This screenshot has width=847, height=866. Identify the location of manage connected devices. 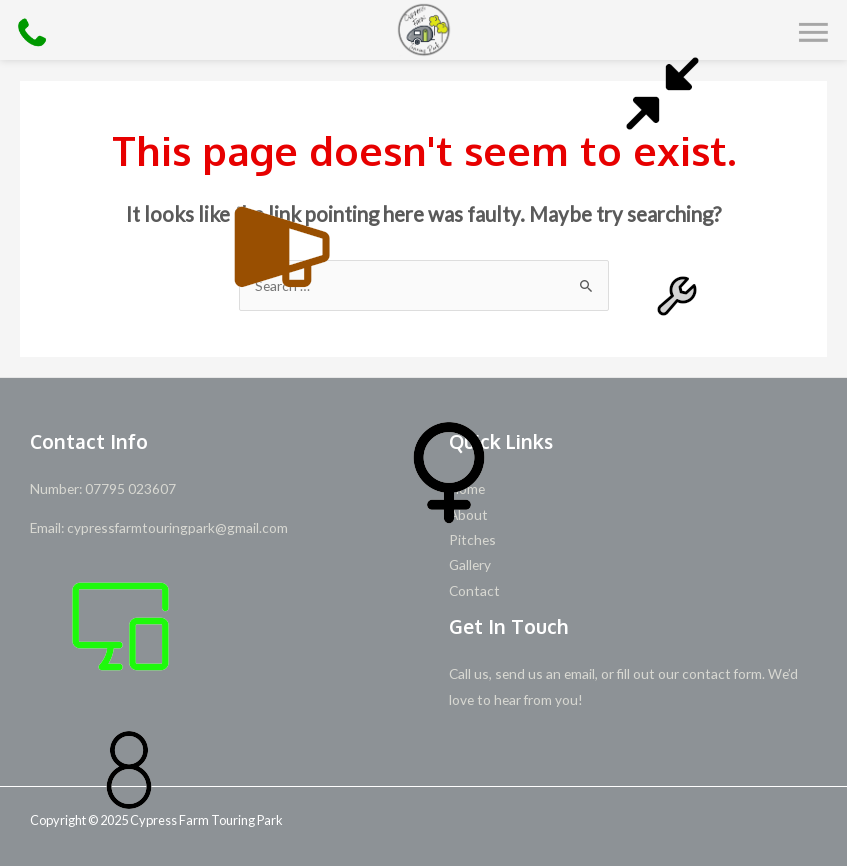
(120, 626).